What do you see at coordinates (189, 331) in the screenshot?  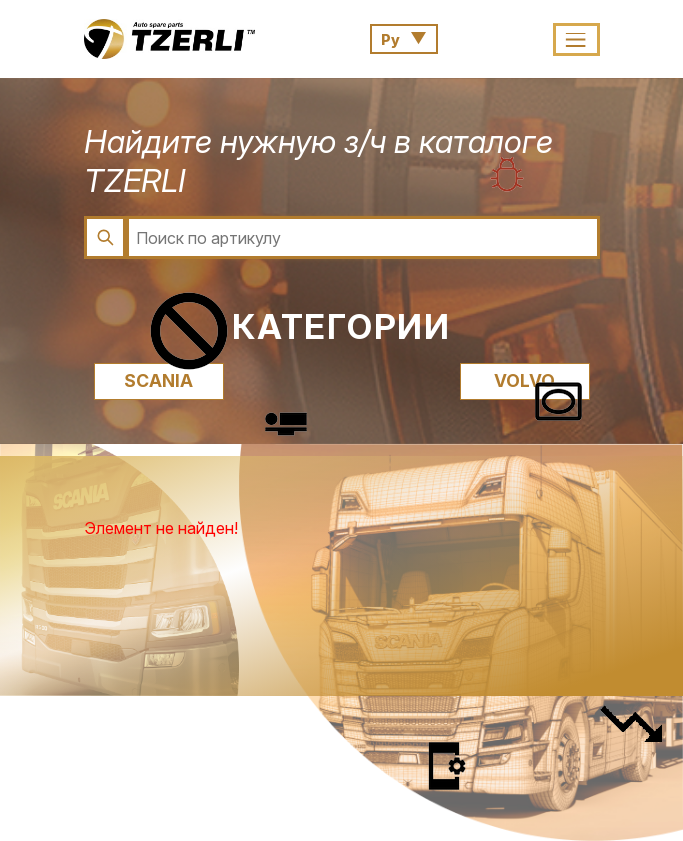 I see `cancel or abort current action` at bounding box center [189, 331].